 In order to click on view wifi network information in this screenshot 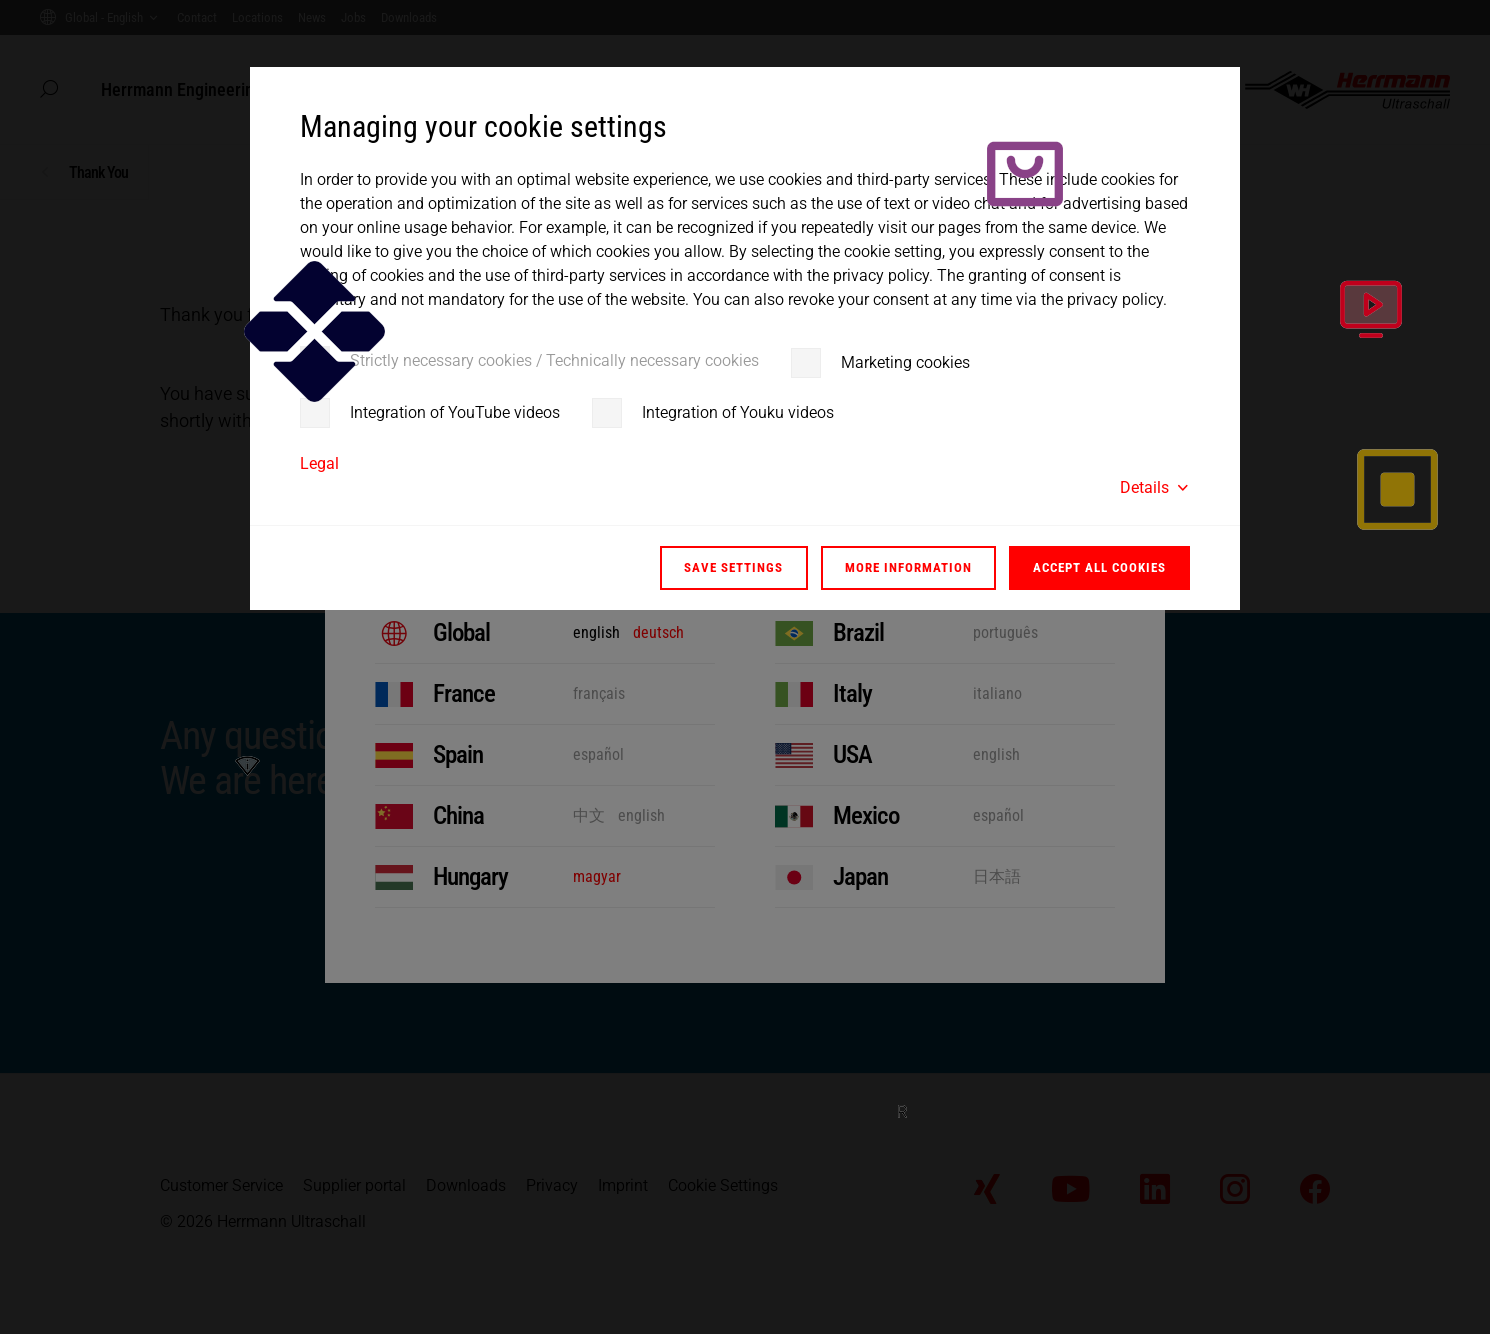, I will do `click(247, 765)`.